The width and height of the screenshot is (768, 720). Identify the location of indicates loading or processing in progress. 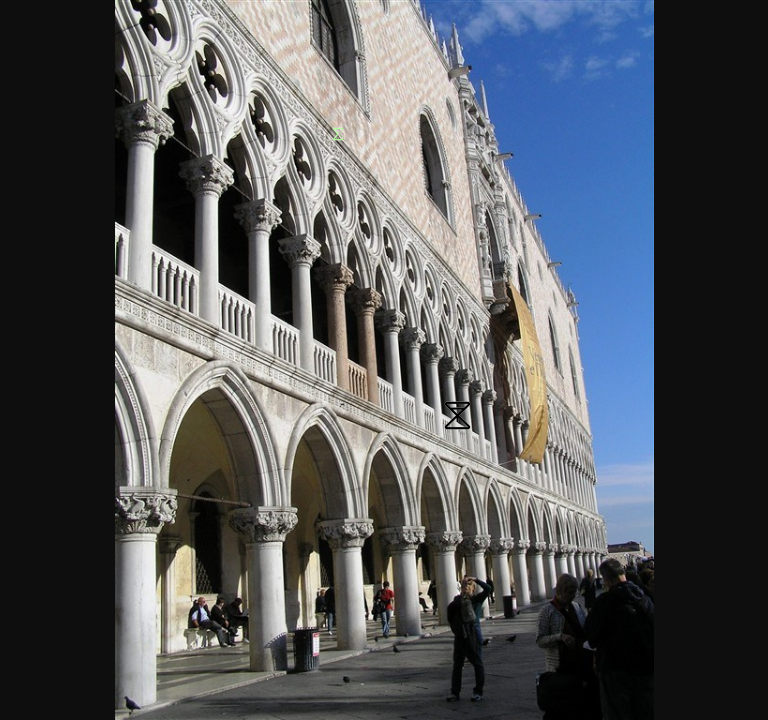
(457, 415).